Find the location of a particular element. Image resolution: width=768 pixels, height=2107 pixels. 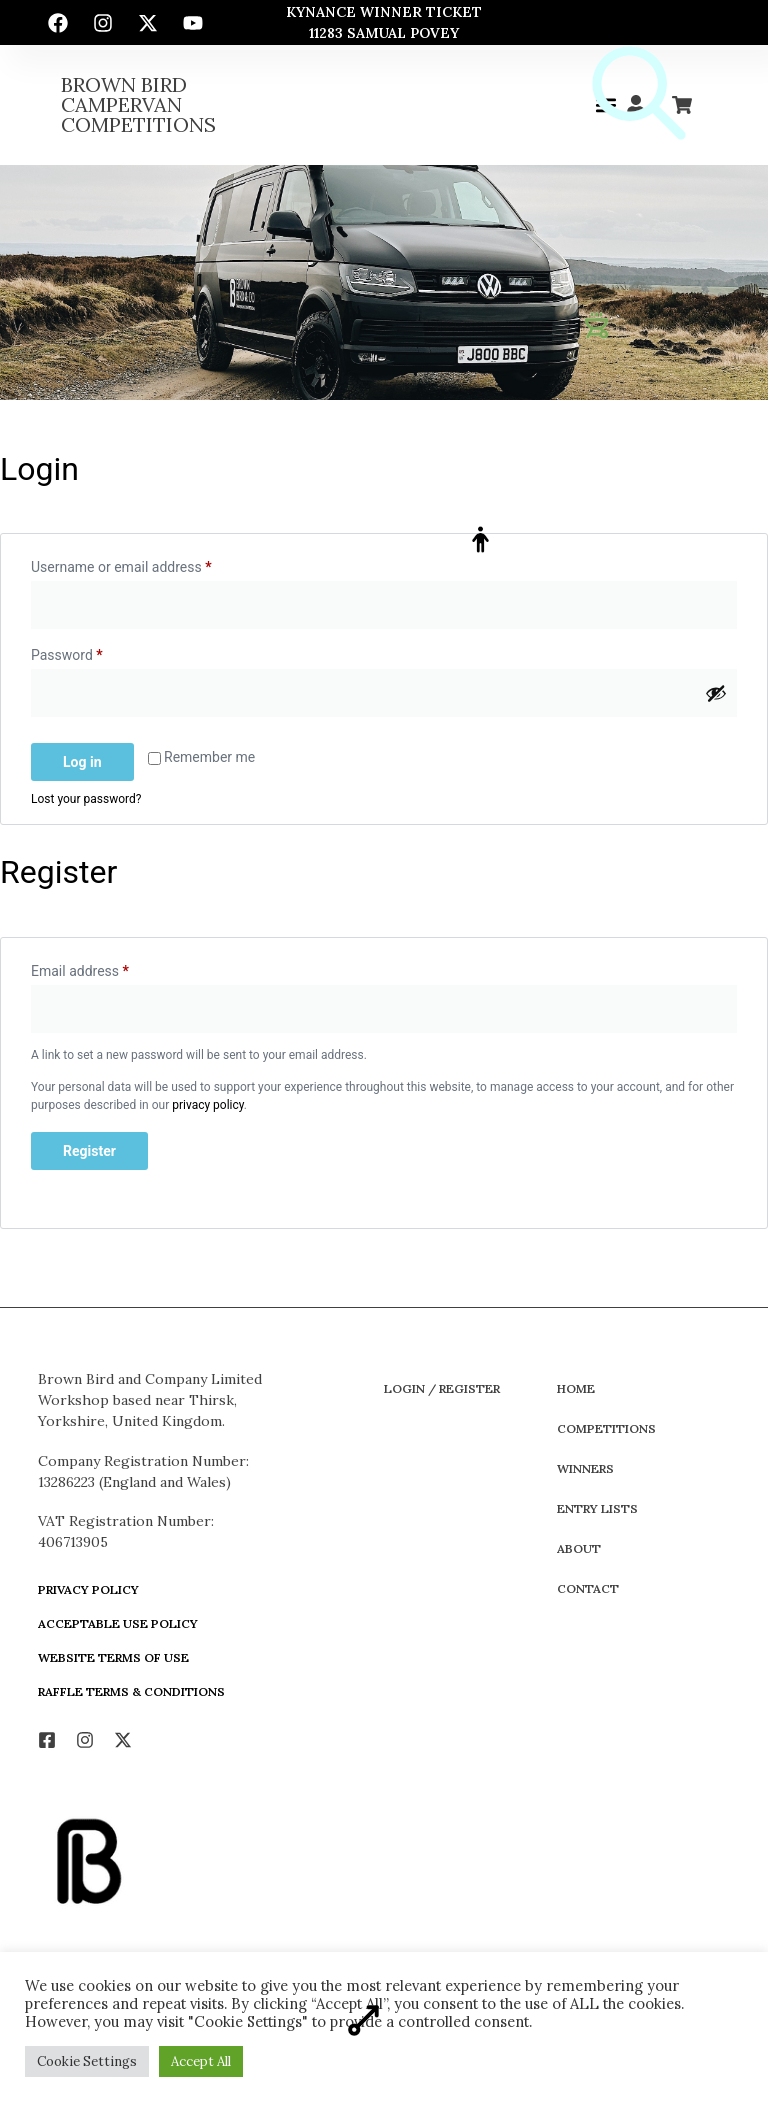

open link in new tab or window is located at coordinates (364, 2019).